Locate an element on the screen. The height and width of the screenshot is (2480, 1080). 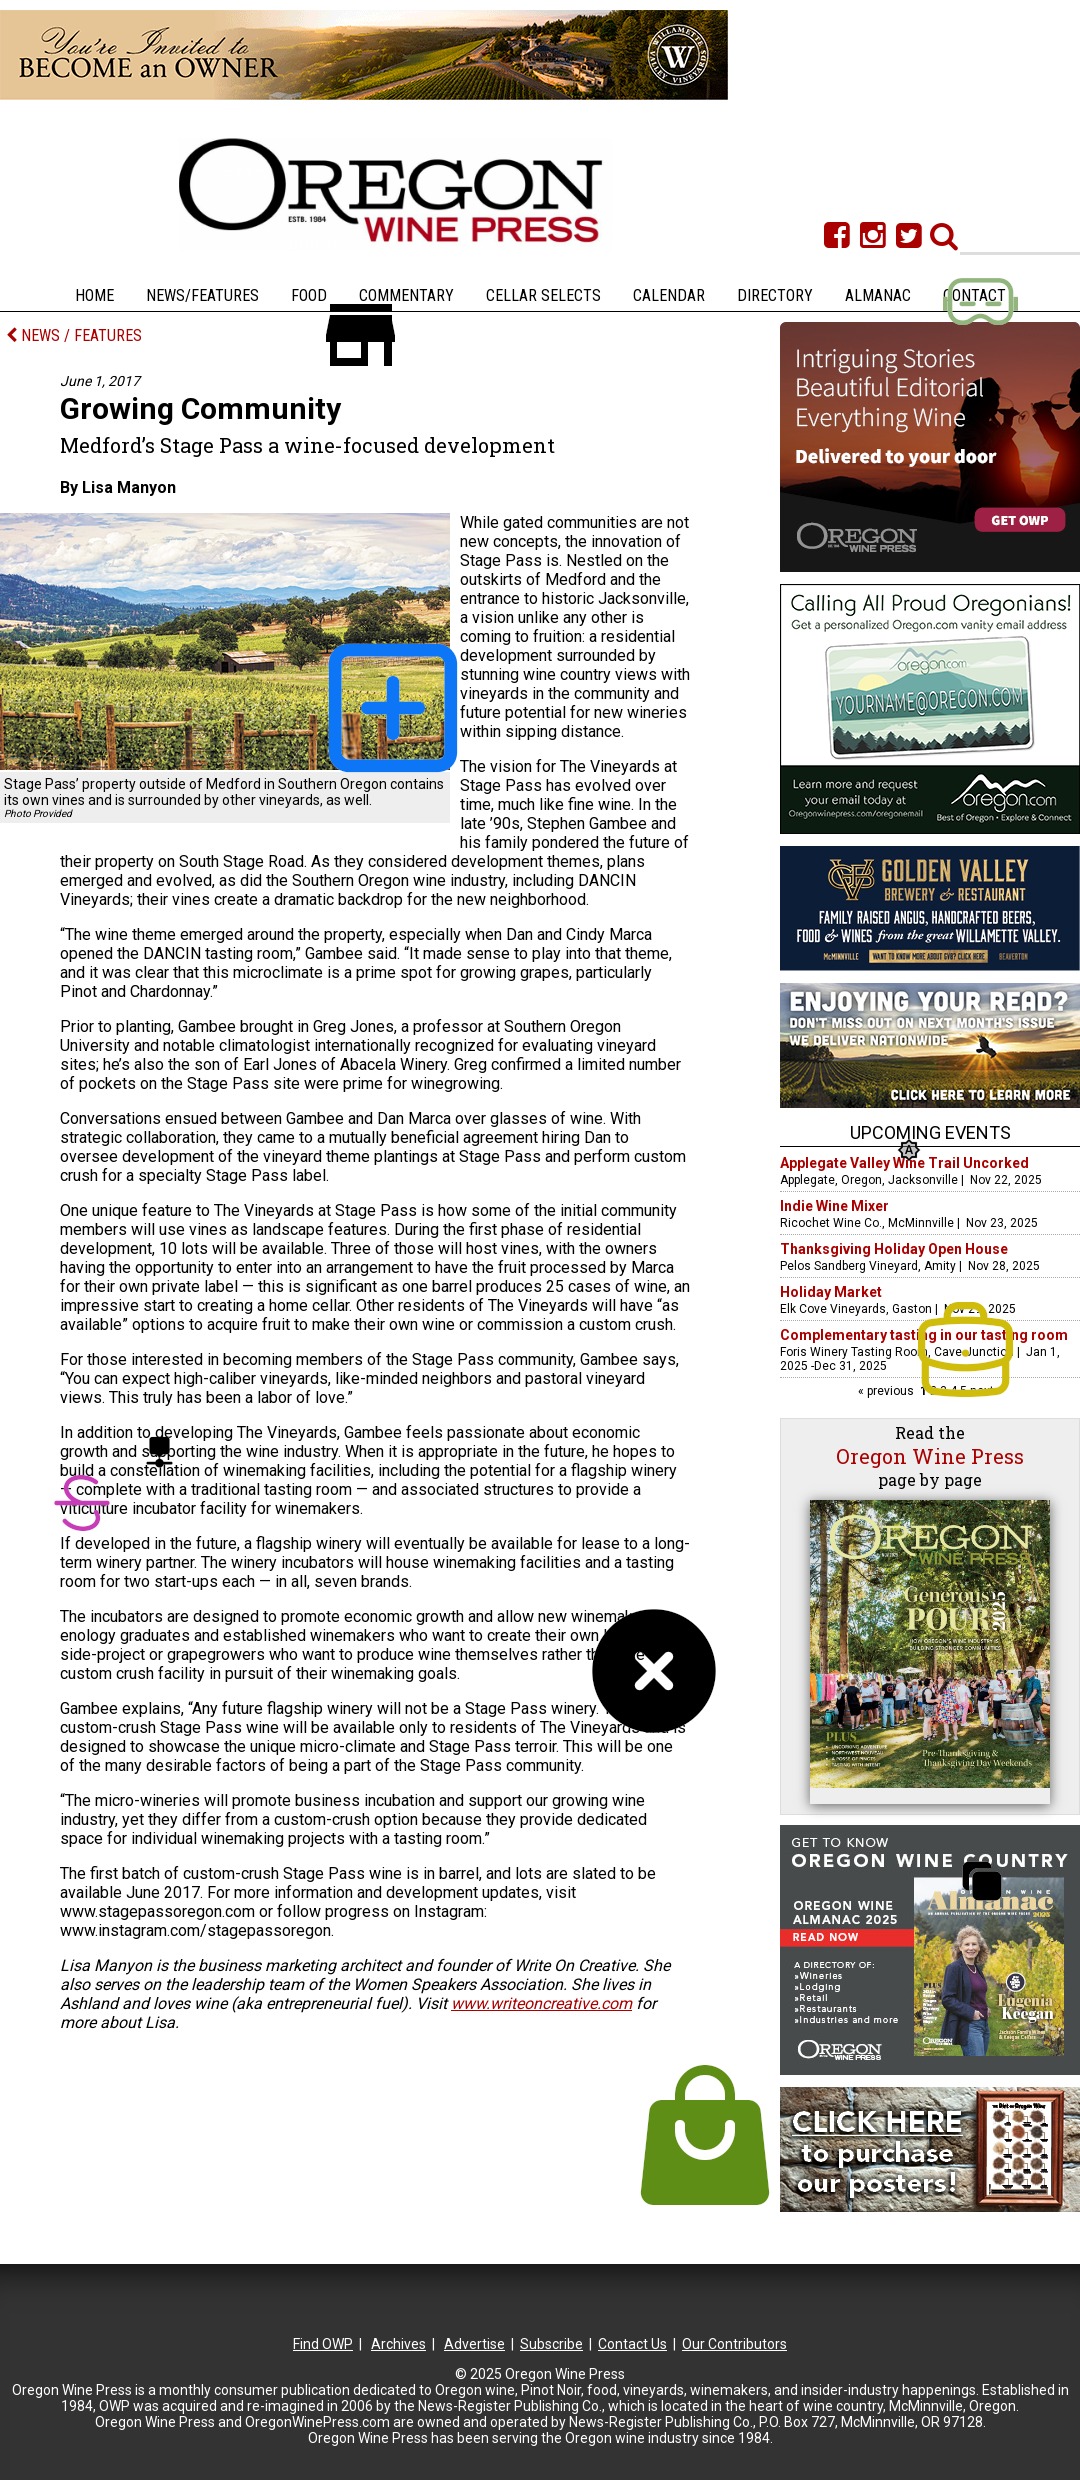
apply strikethrough formatting to selected text is located at coordinates (82, 1503).